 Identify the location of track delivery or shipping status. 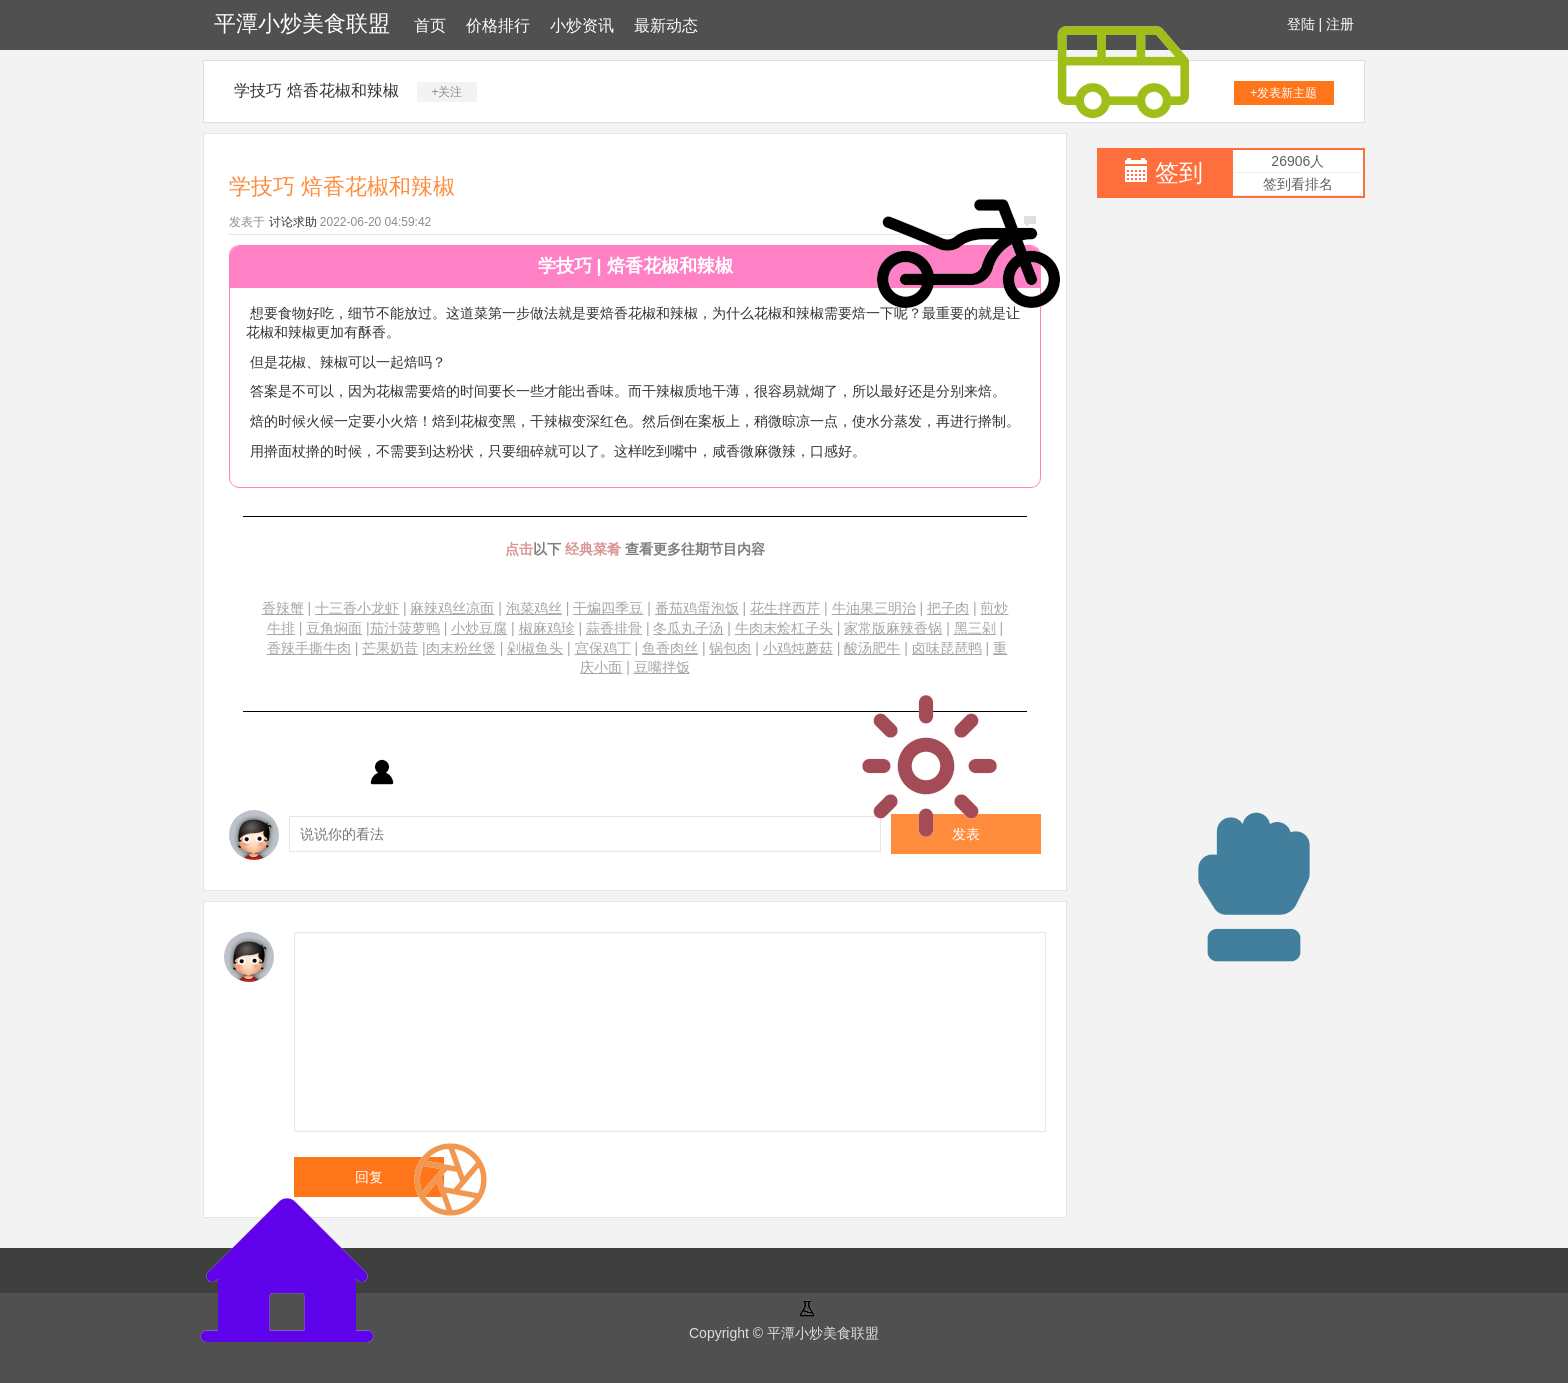
(1119, 70).